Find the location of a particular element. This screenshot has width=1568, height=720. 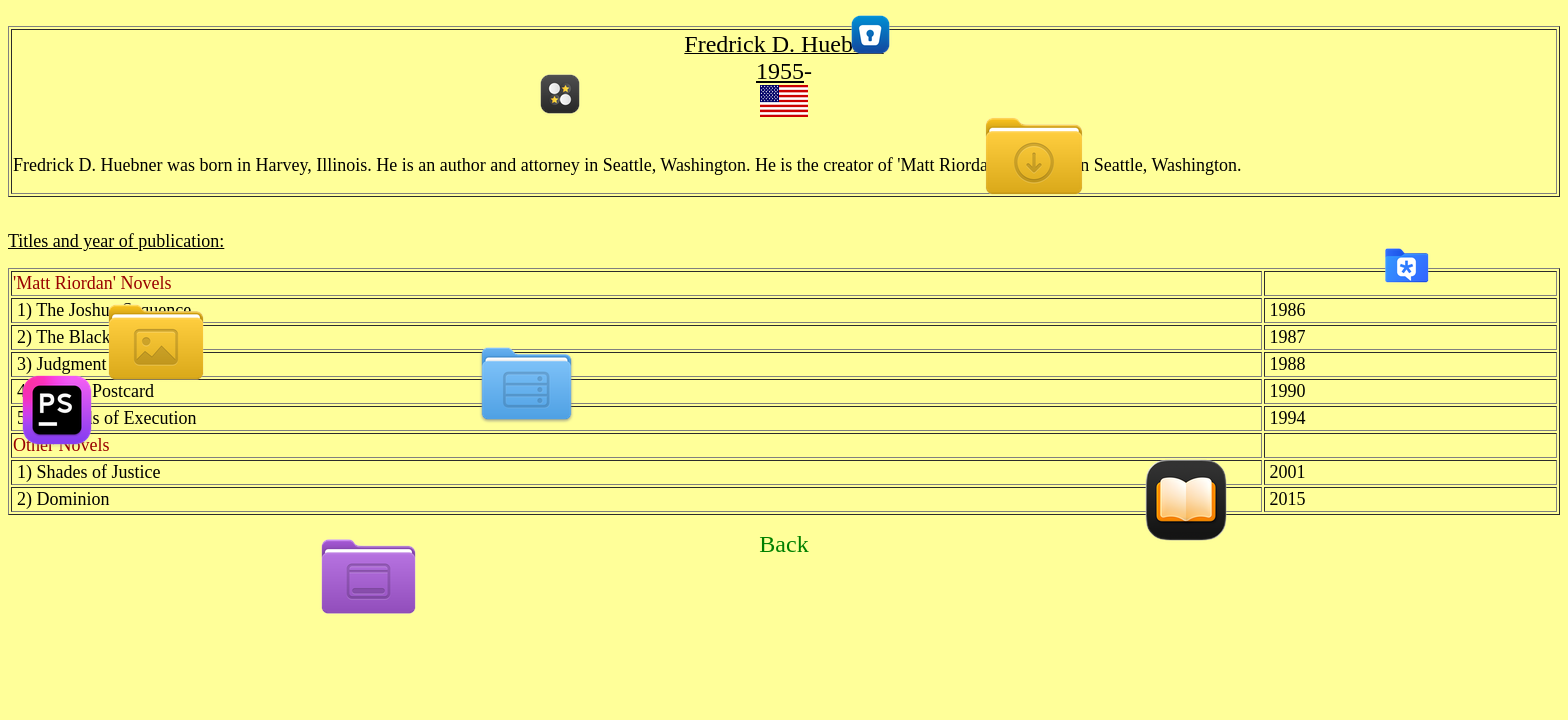

open Tim messaging app folder is located at coordinates (1406, 266).